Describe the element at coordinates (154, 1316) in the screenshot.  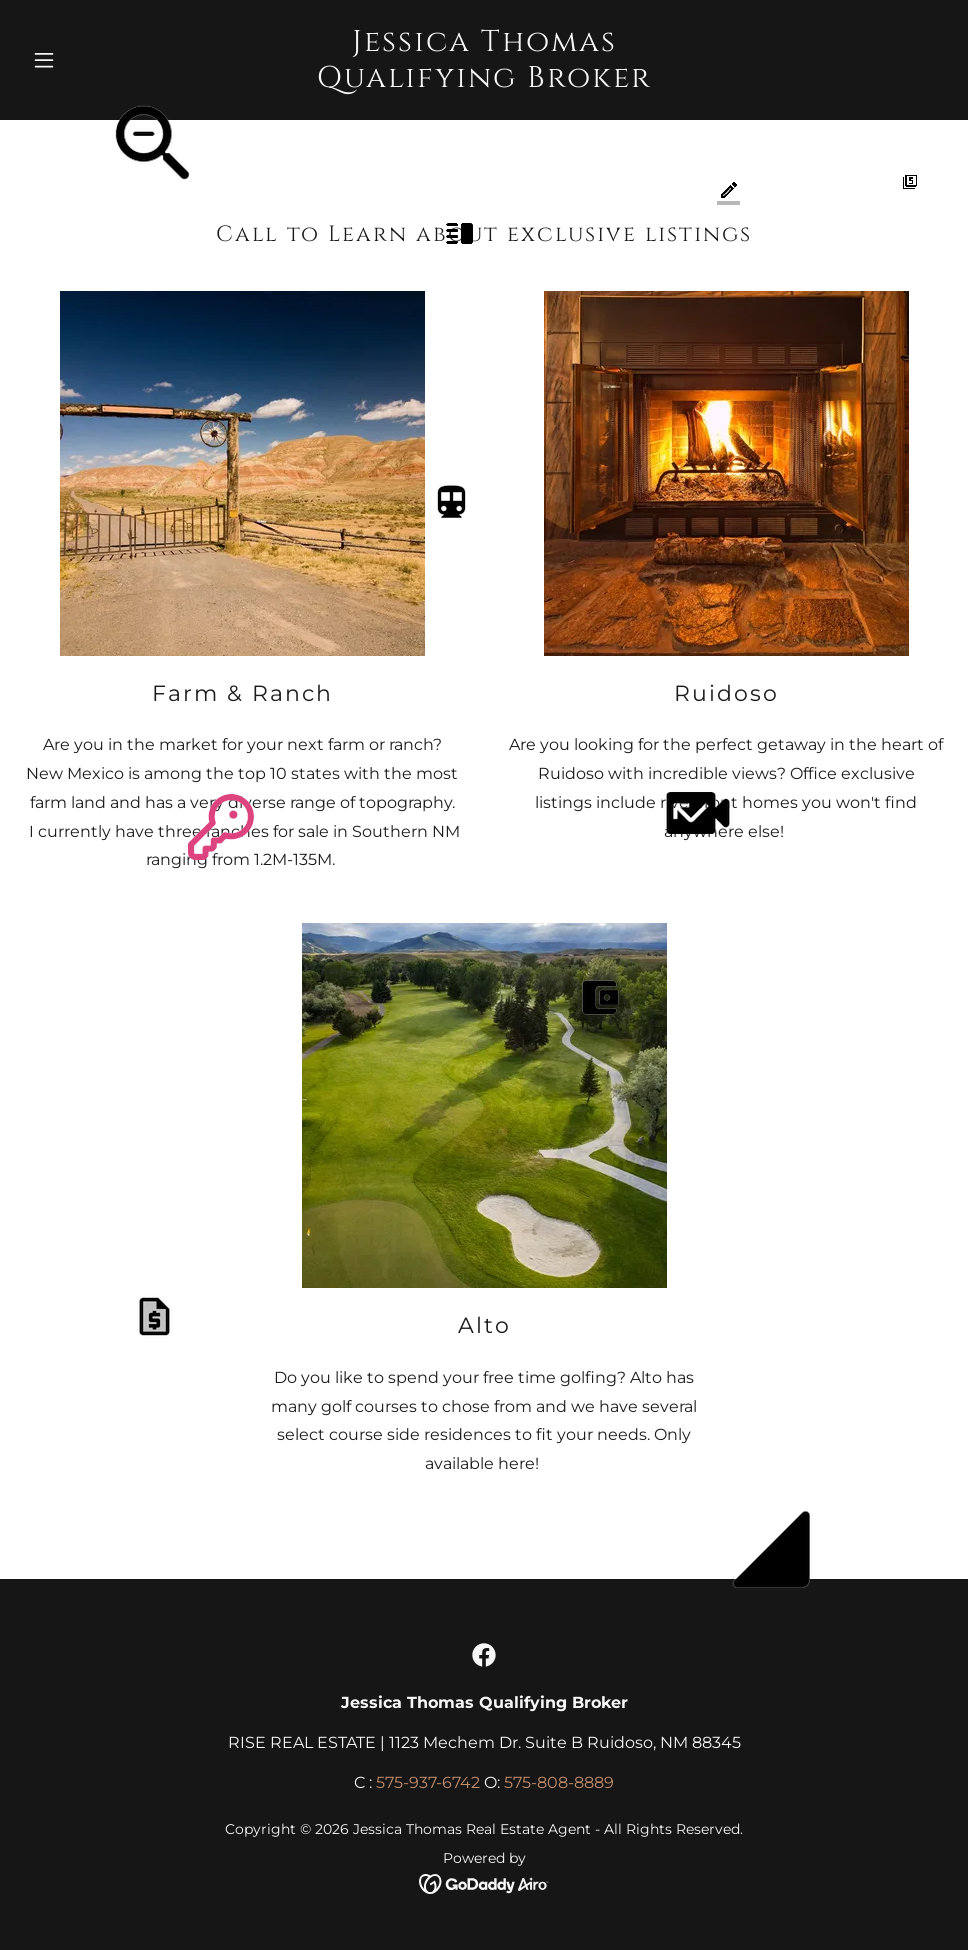
I see `request a price quote or estimate` at that location.